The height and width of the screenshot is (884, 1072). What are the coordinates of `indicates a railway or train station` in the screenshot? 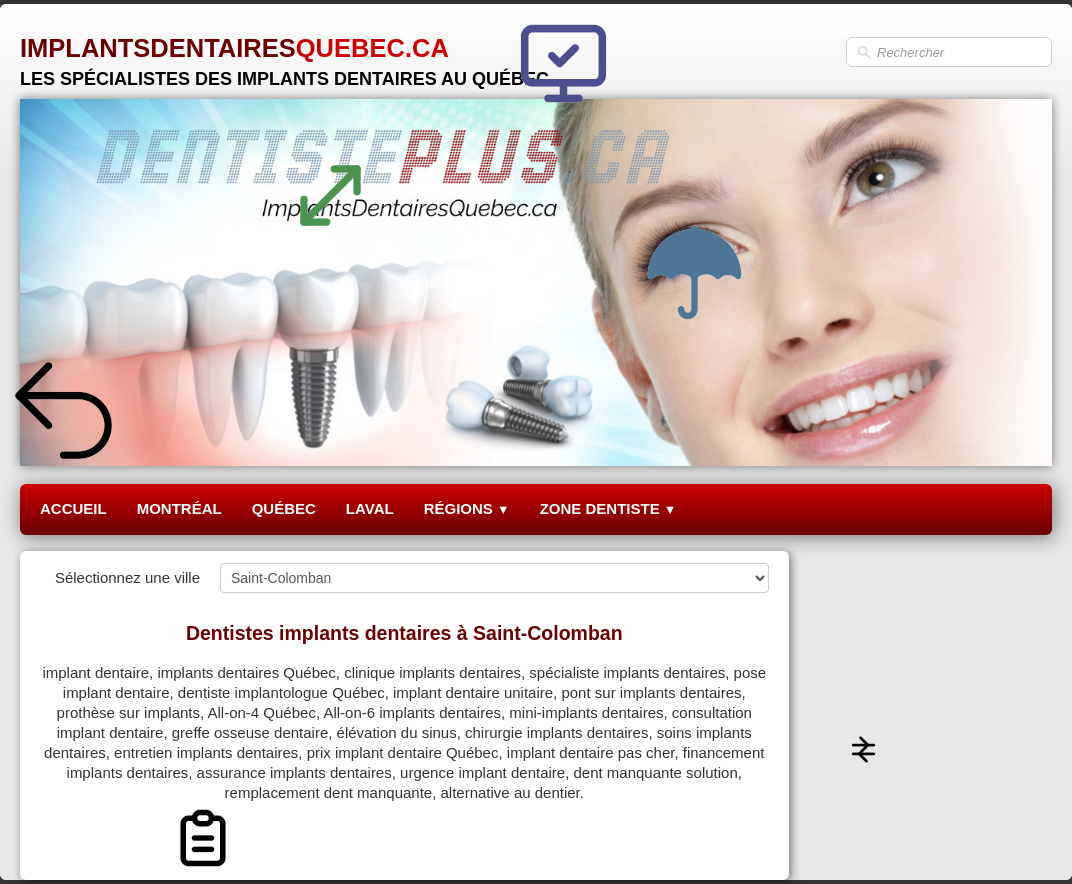 It's located at (863, 749).